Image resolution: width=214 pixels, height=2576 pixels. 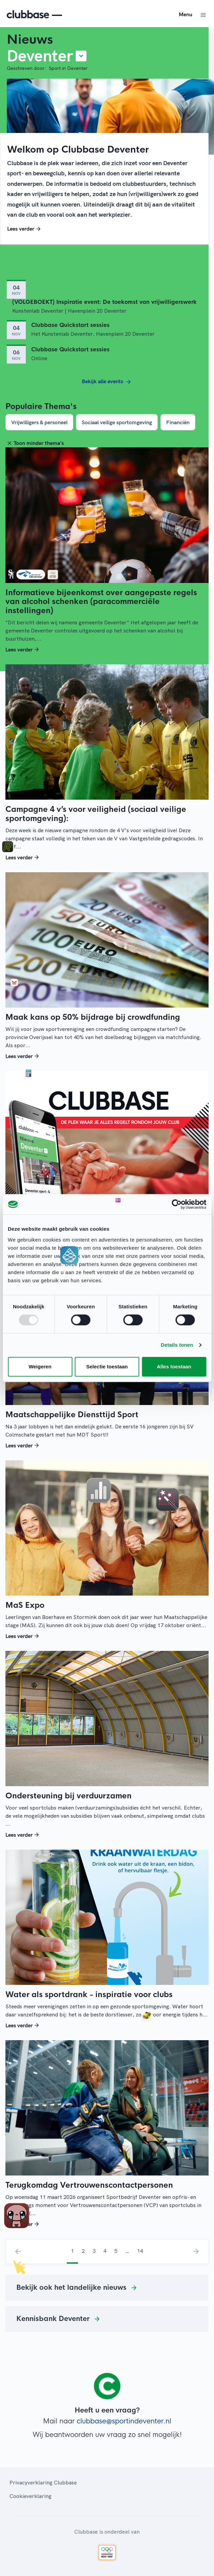 I want to click on launch the binding of isaac: rebirth game, so click(x=17, y=2215).